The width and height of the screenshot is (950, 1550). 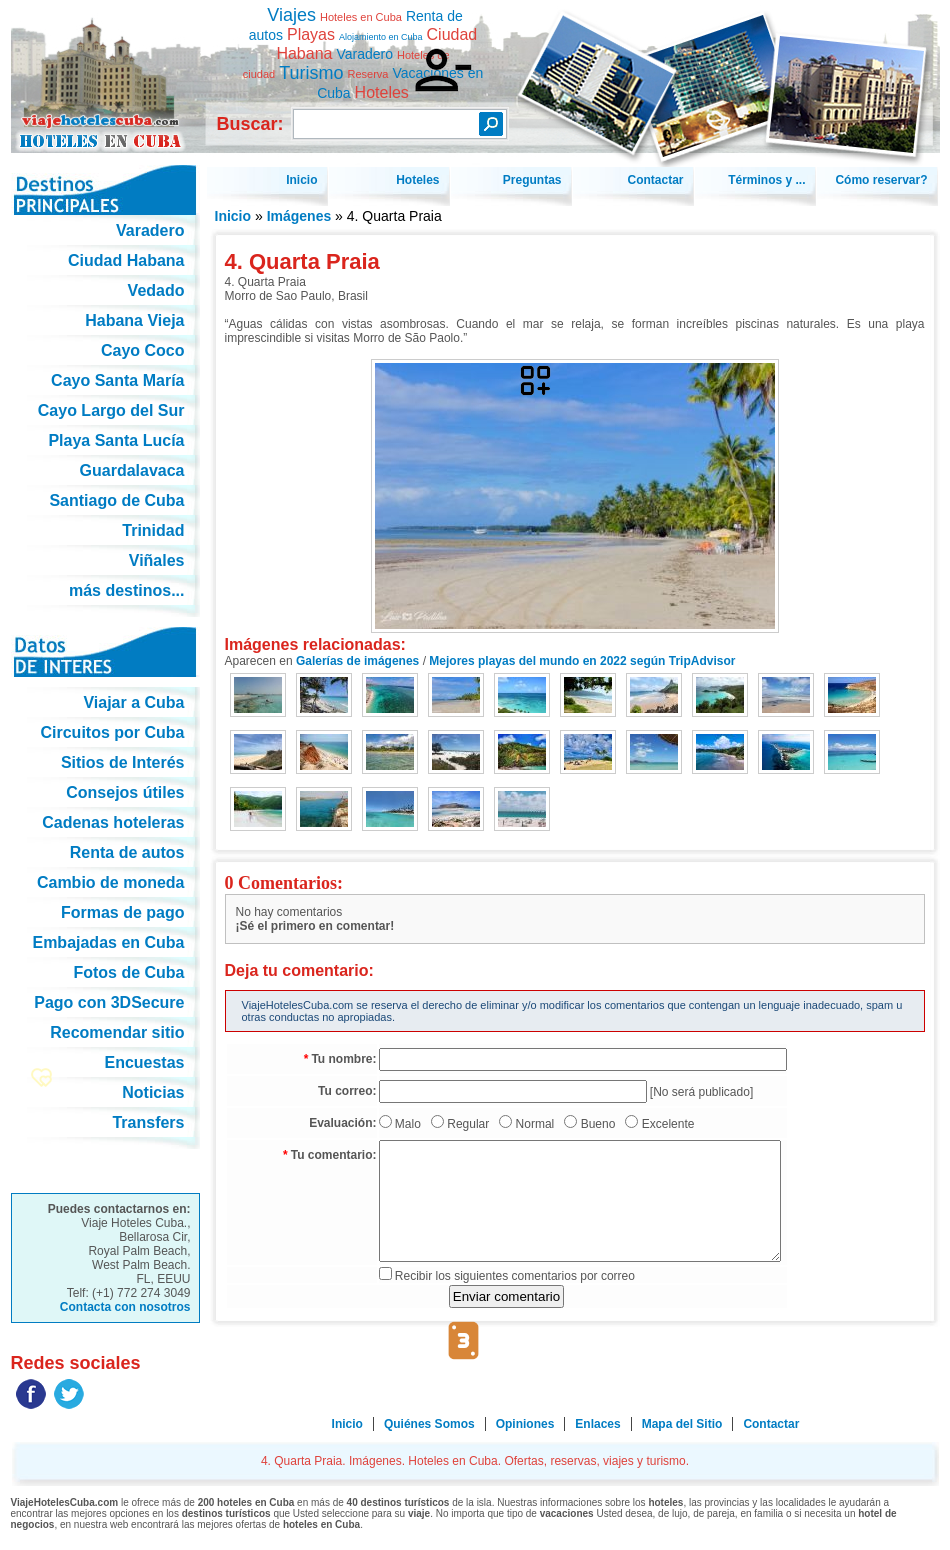 What do you see at coordinates (442, 70) in the screenshot?
I see `remove a contact or friend` at bounding box center [442, 70].